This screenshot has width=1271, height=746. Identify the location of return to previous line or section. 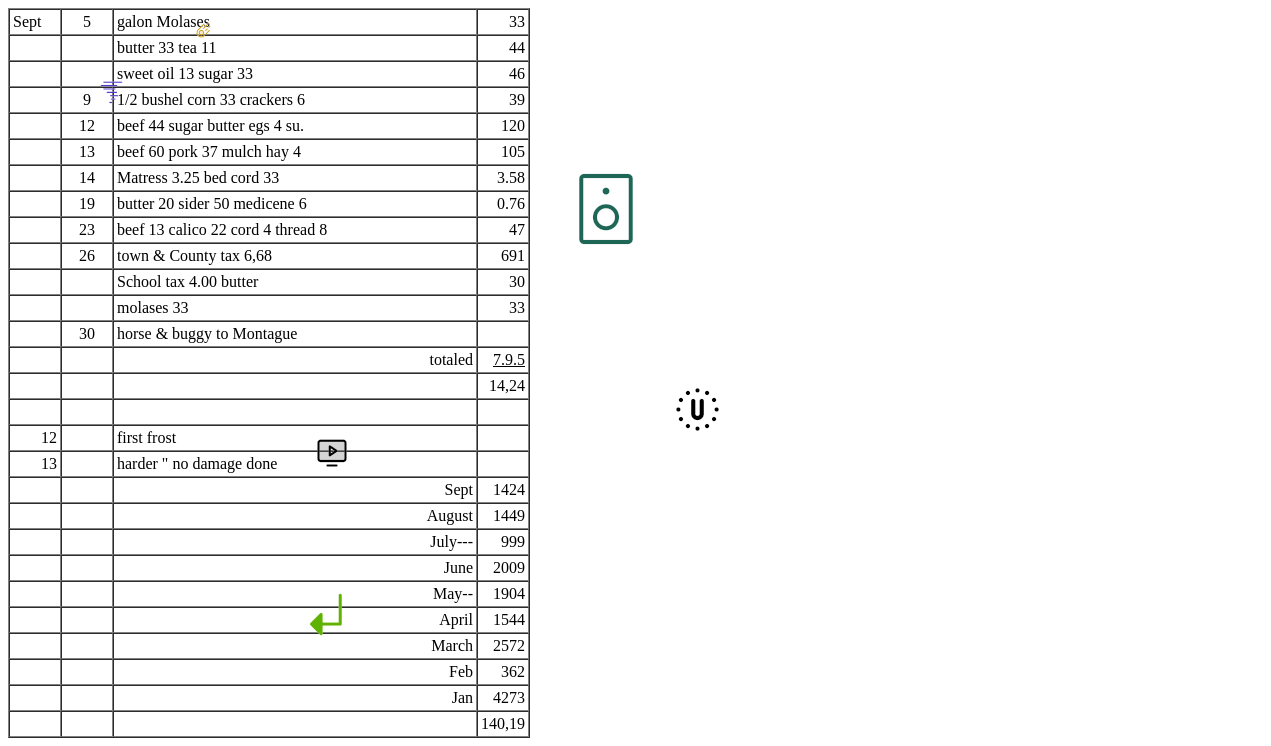
(327, 614).